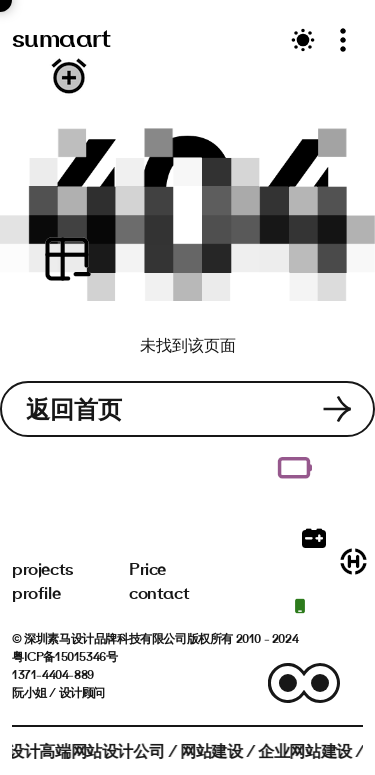 This screenshot has height=775, width=375. I want to click on indicates a helipad or helicopter landing zone, so click(353, 561).